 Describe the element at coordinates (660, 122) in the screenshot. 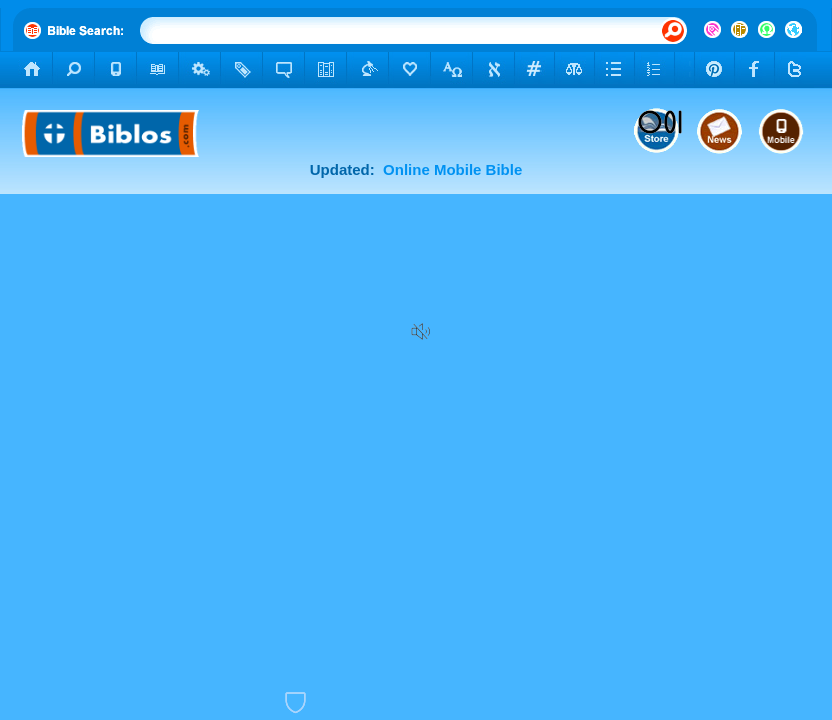

I see `visit medium profile or blog` at that location.